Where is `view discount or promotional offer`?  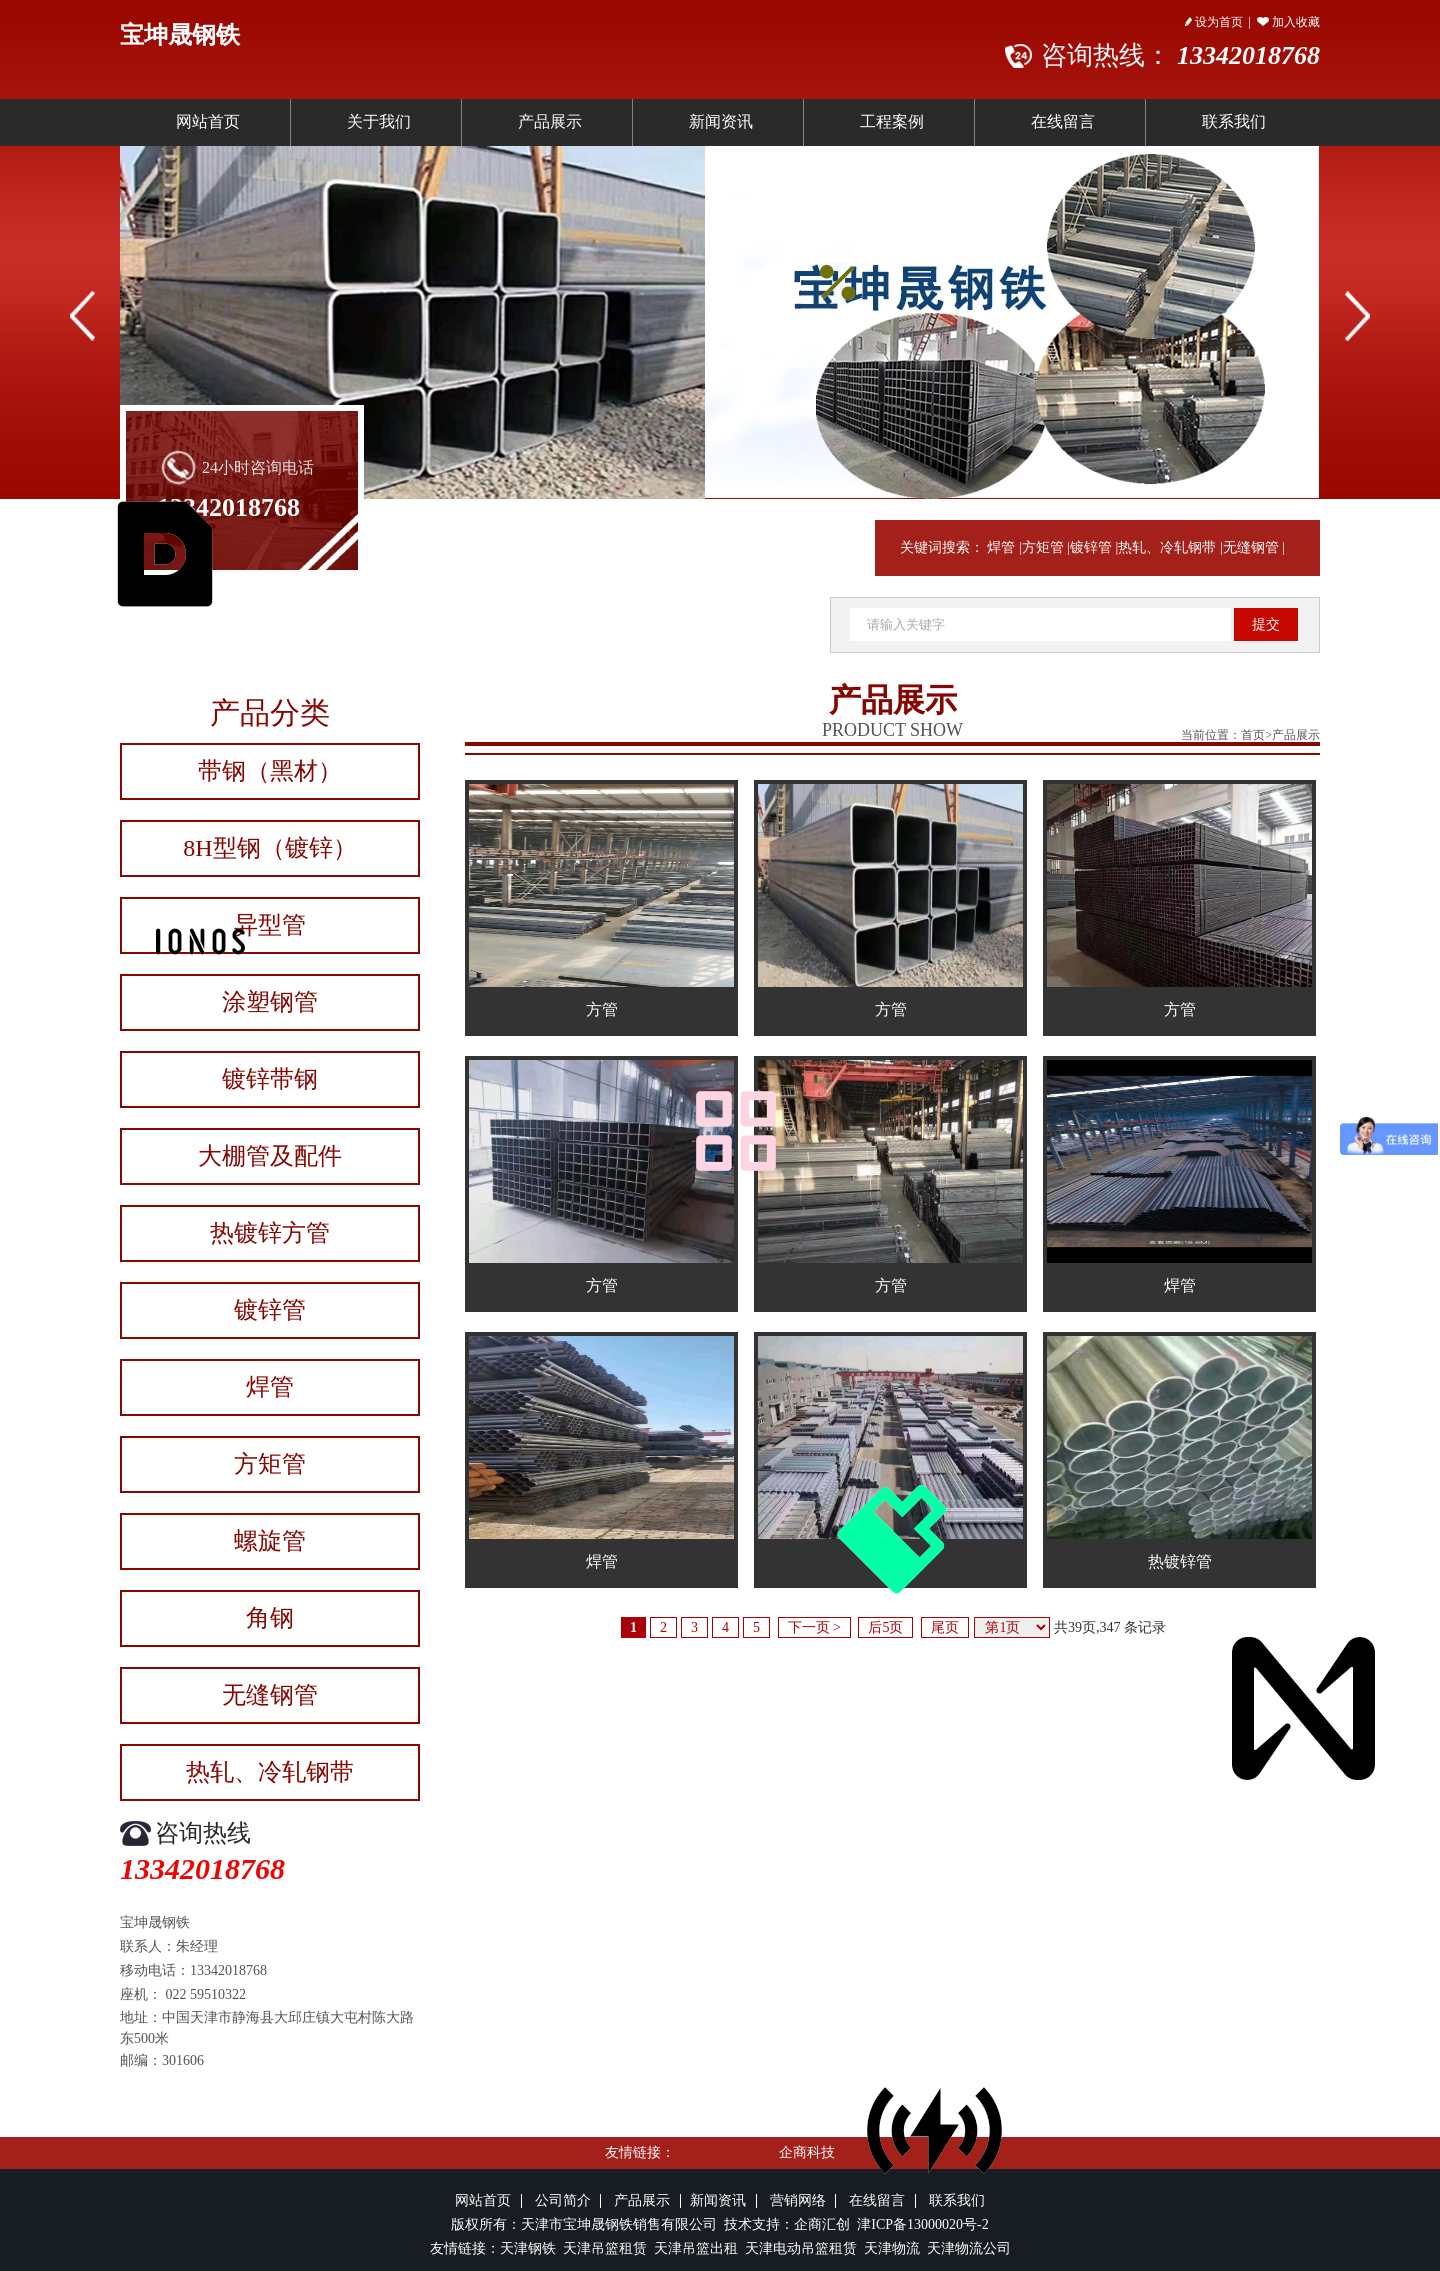
view discount or promotional offer is located at coordinates (837, 282).